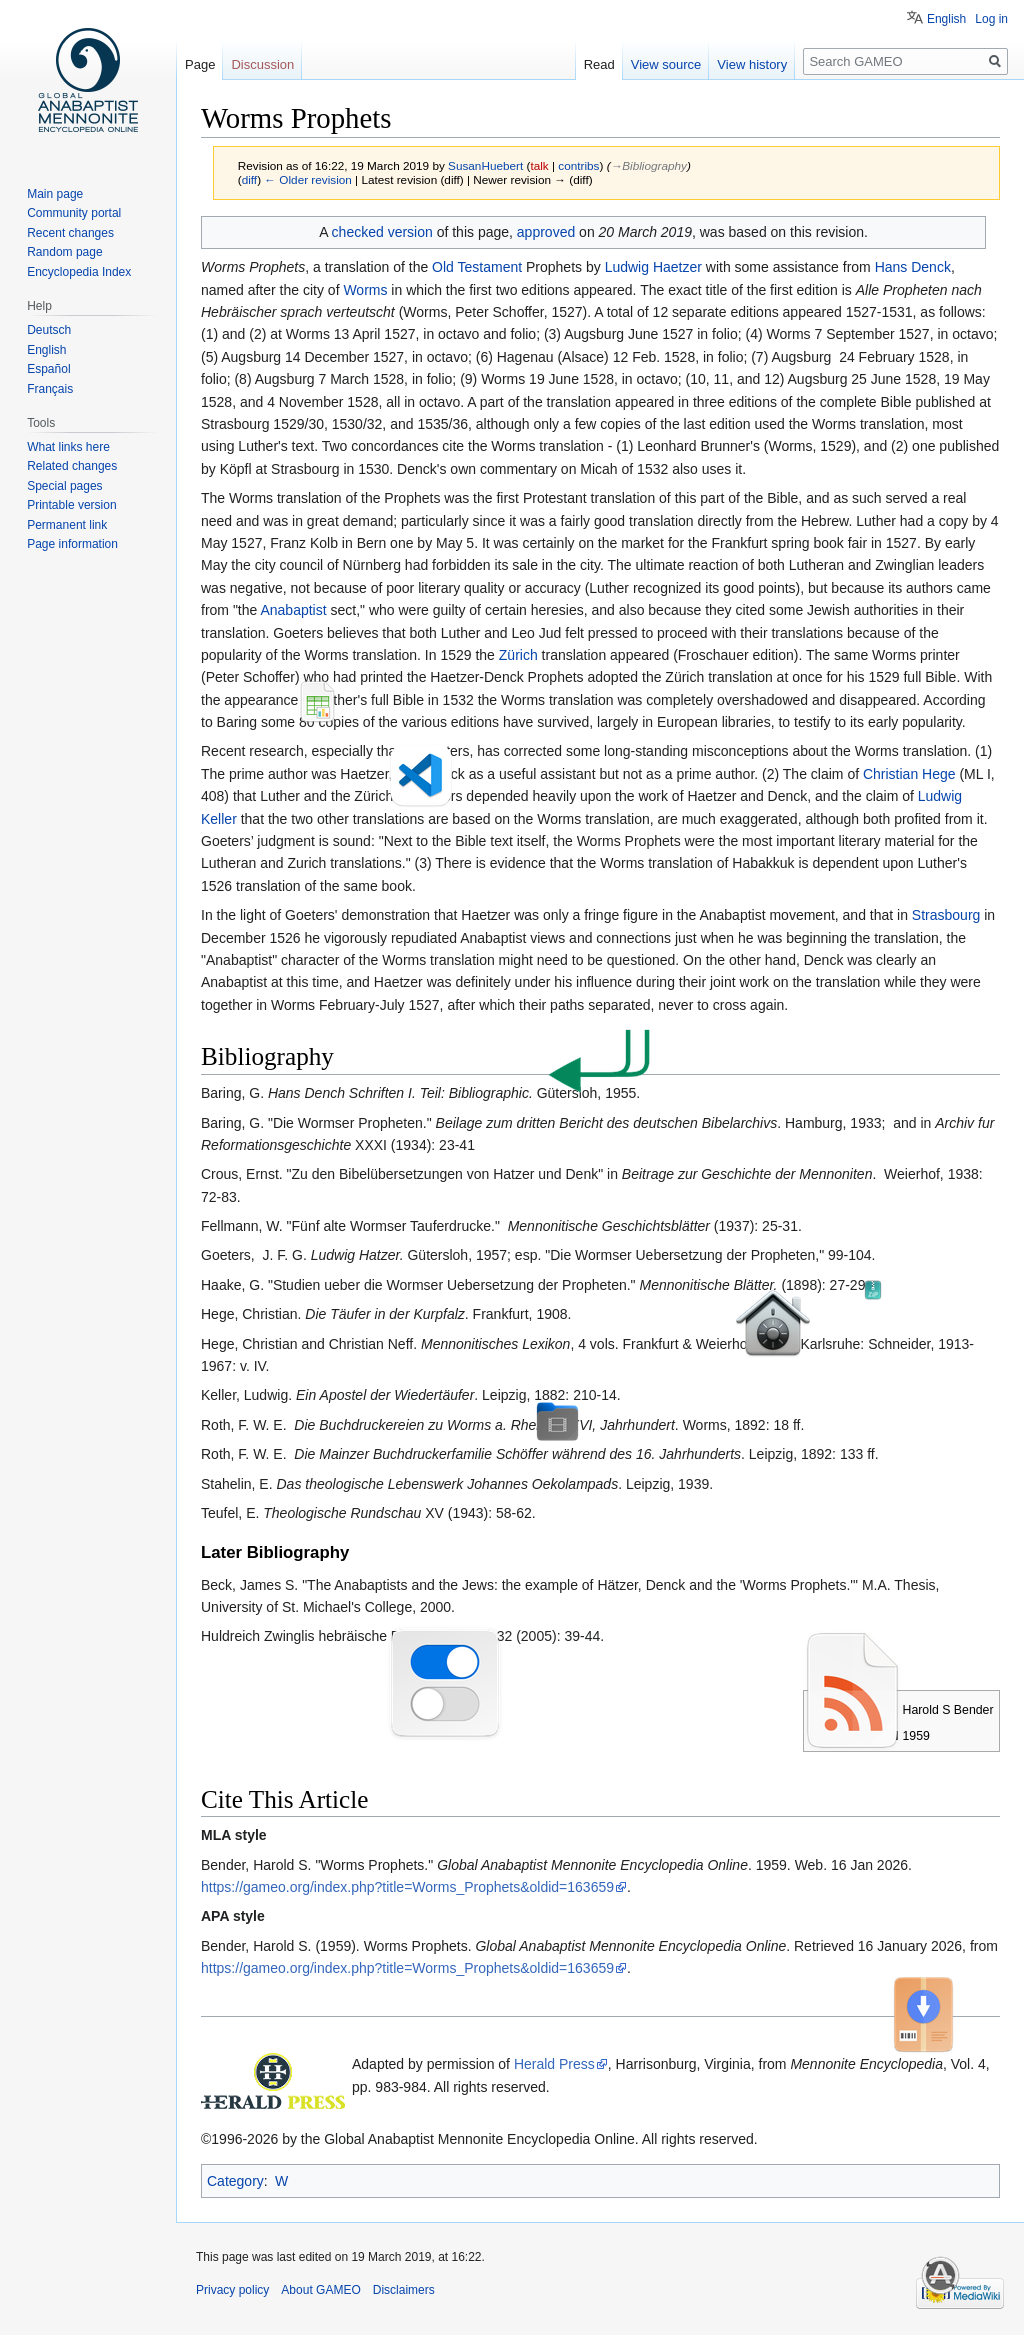 The image size is (1024, 2335). I want to click on open your videos folder, so click(557, 1421).